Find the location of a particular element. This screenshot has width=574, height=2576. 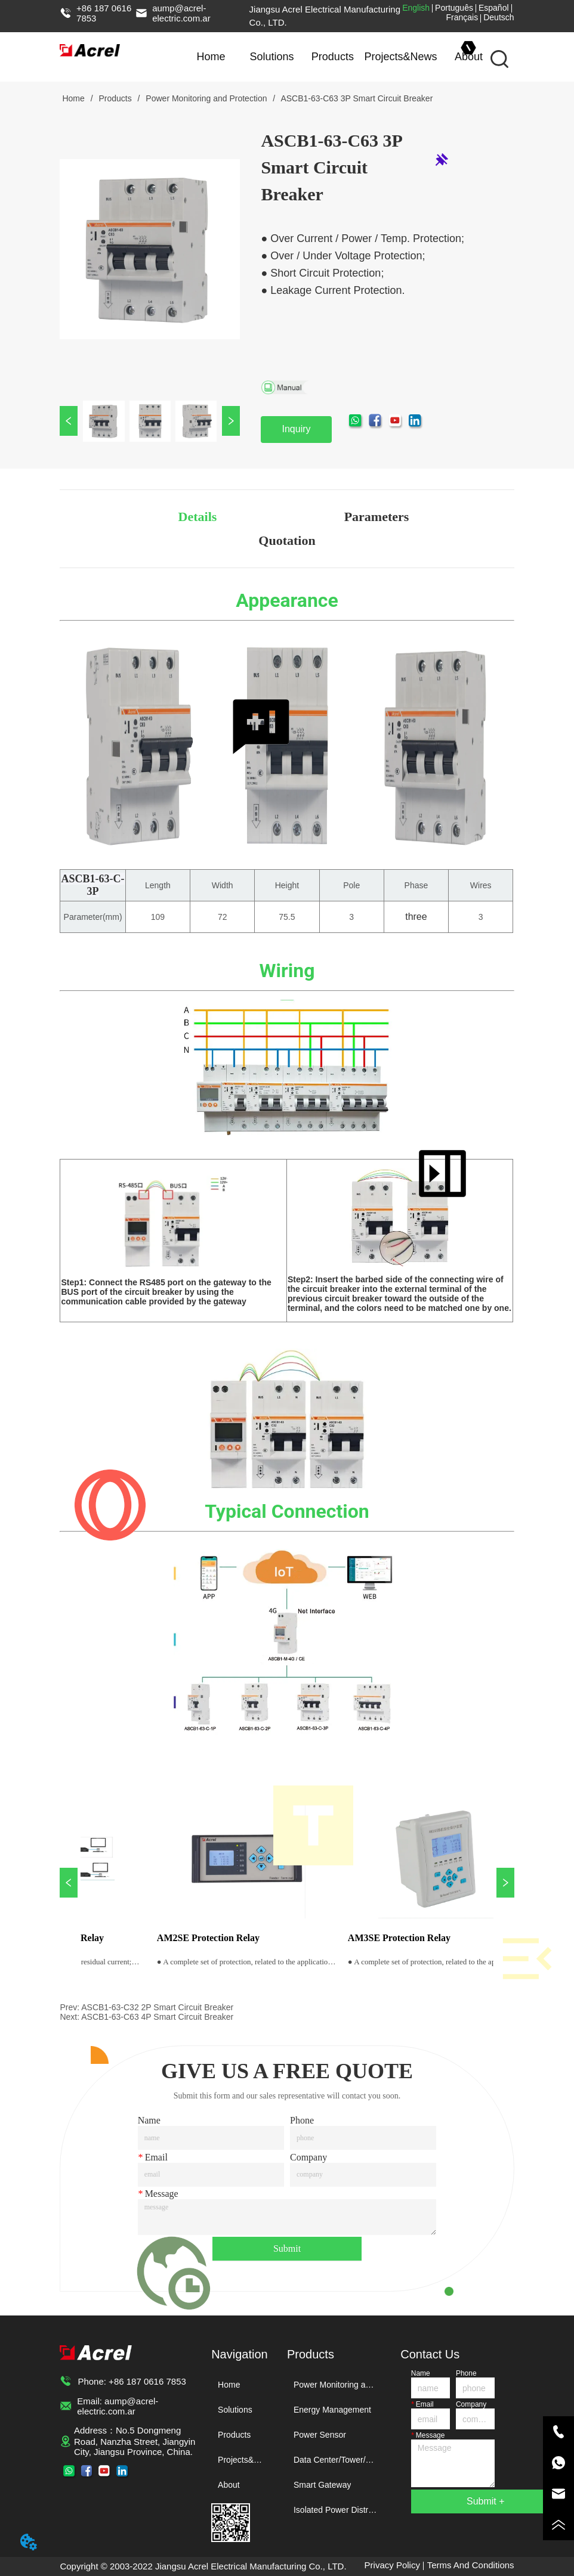

collapse sidebar or navigation panel is located at coordinates (526, 1958).